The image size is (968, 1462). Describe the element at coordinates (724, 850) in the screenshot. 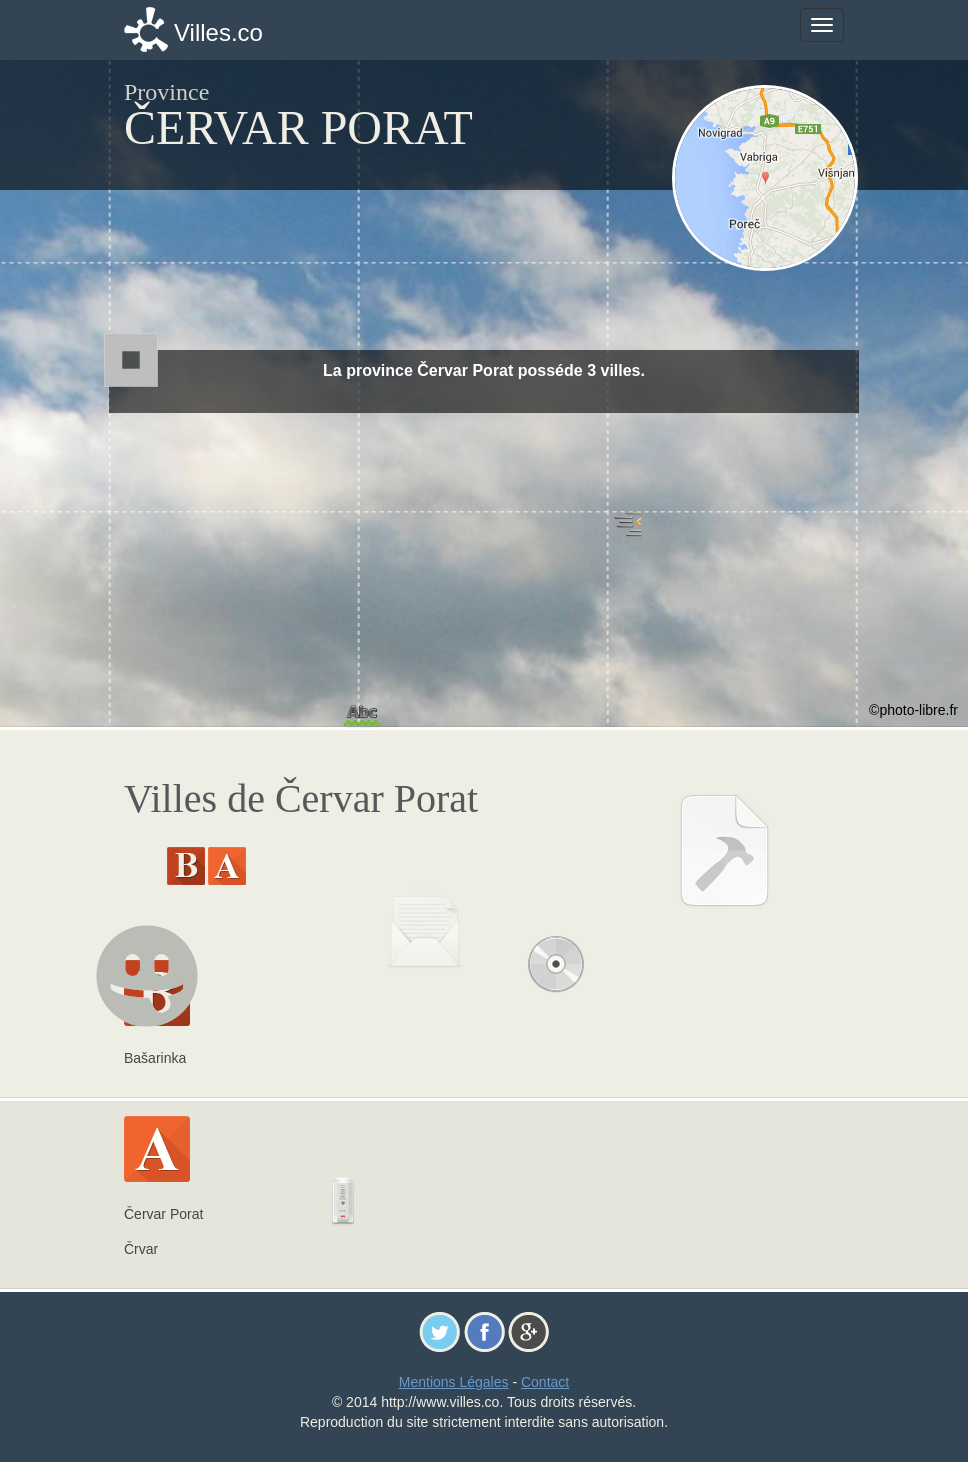

I see `cmake build configuration file` at that location.